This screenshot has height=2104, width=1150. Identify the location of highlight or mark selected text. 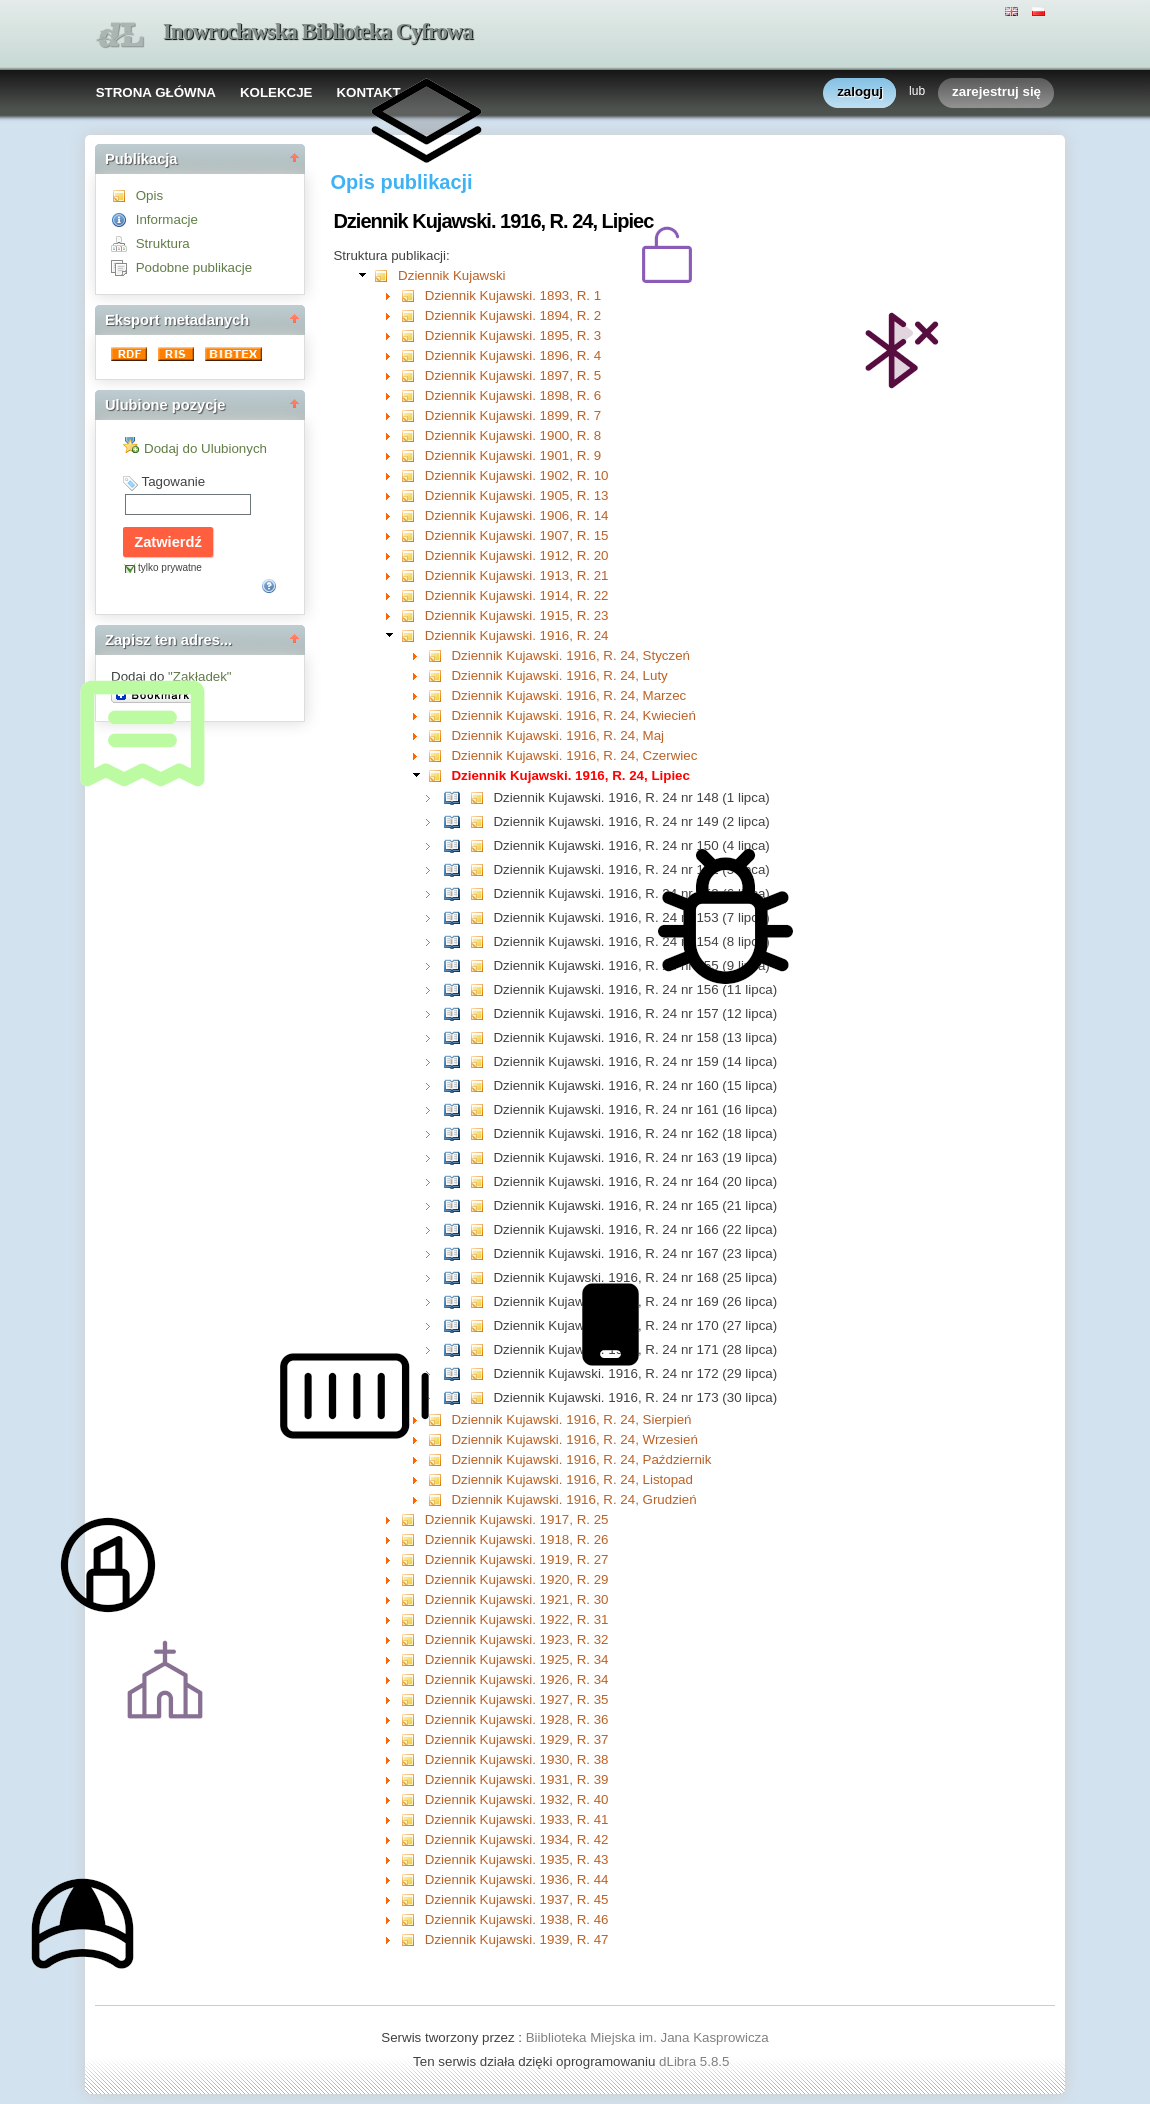
(108, 1565).